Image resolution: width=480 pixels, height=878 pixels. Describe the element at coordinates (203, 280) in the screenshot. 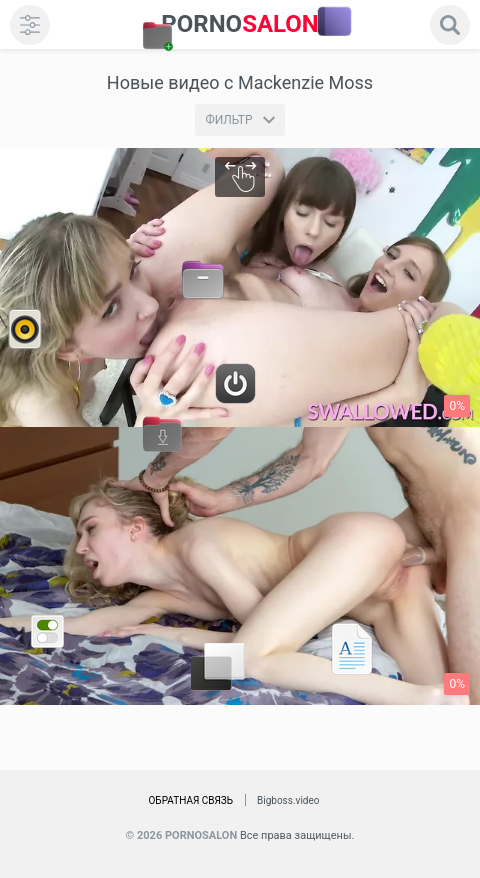

I see `open the file manager application` at that location.